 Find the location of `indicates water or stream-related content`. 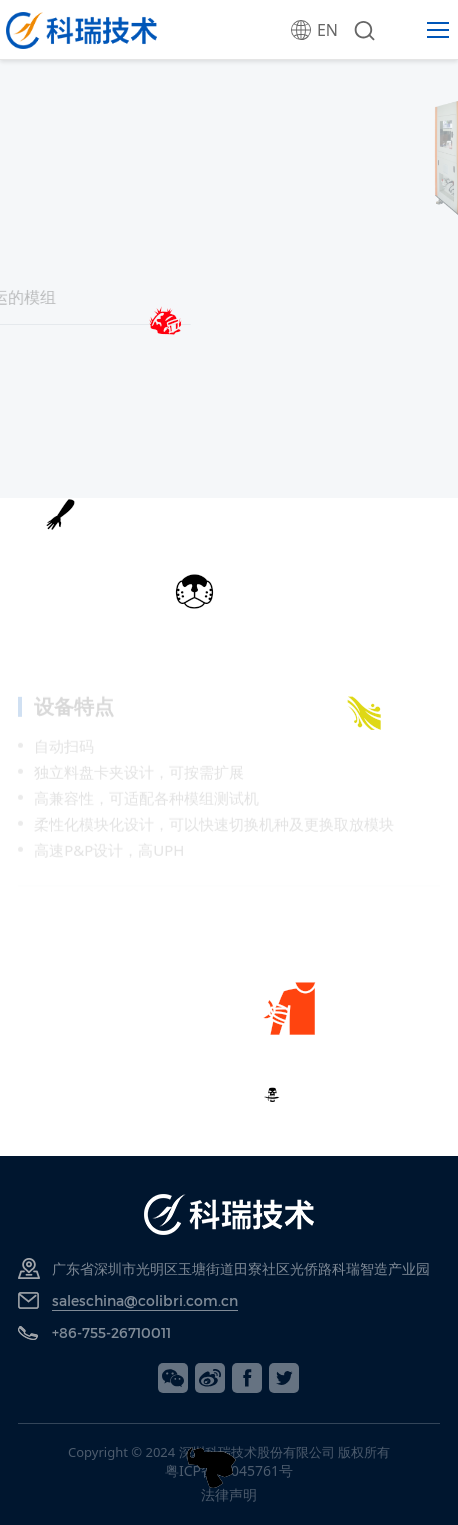

indicates water or stream-related content is located at coordinates (364, 713).